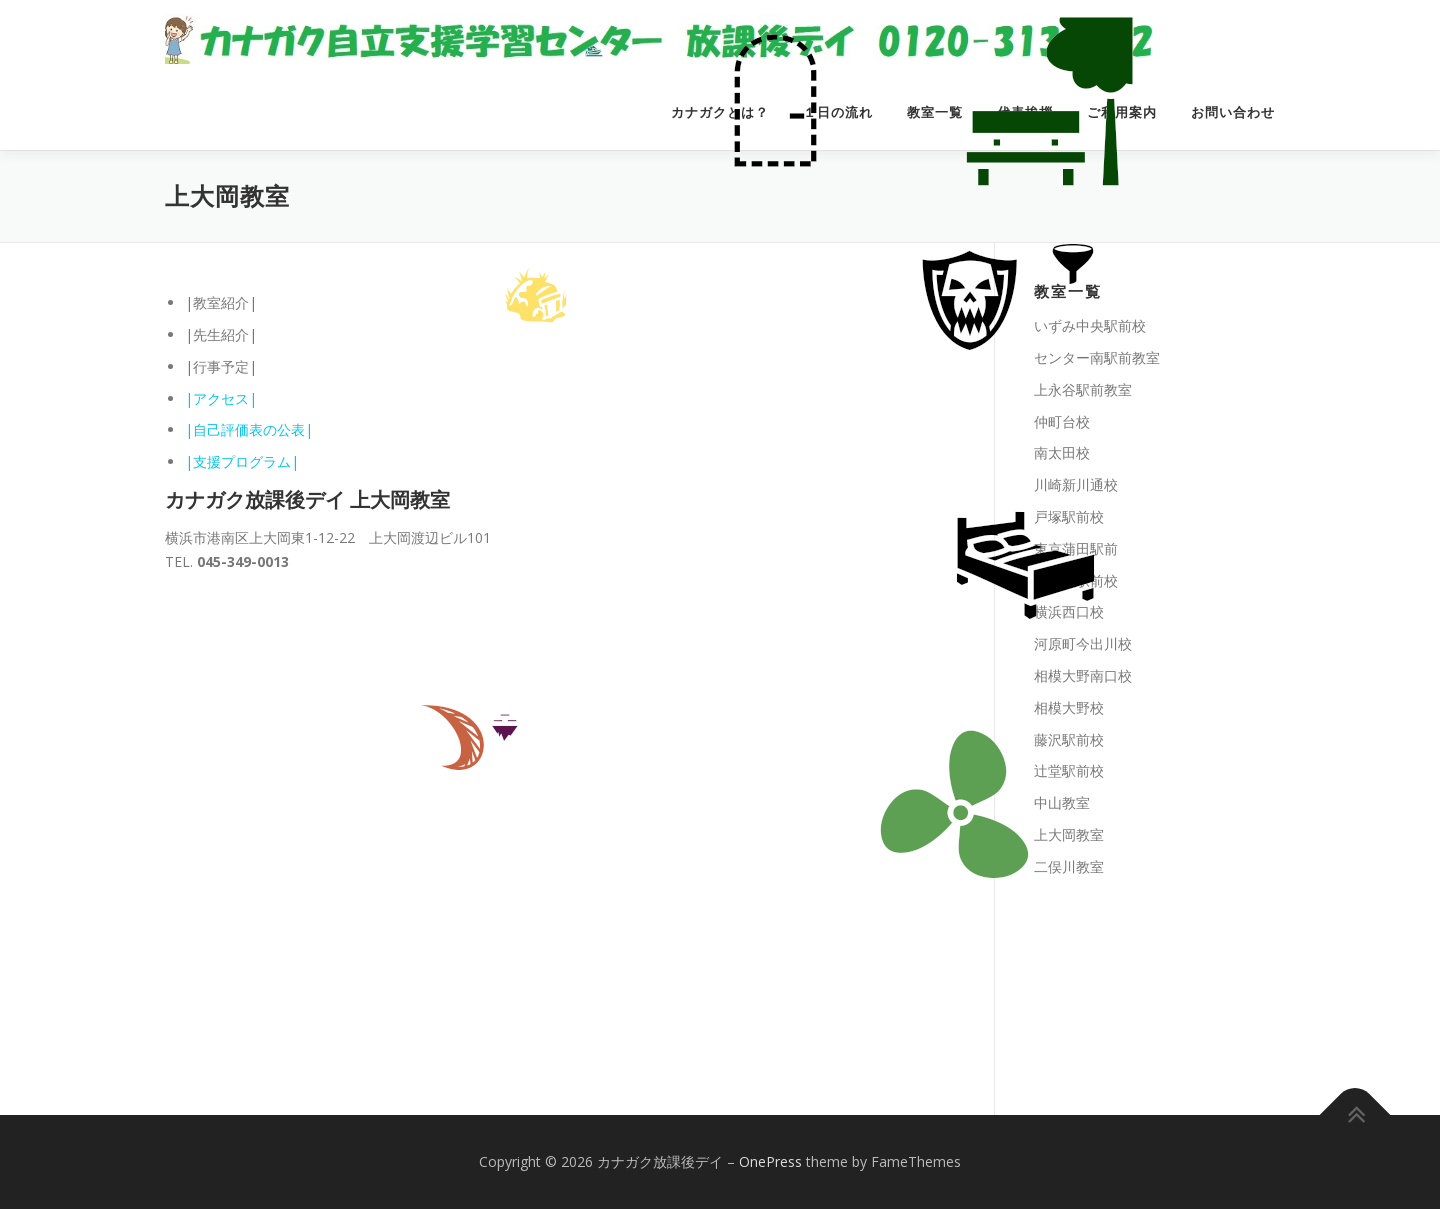  What do you see at coordinates (505, 727) in the screenshot?
I see `access platformer game level` at bounding box center [505, 727].